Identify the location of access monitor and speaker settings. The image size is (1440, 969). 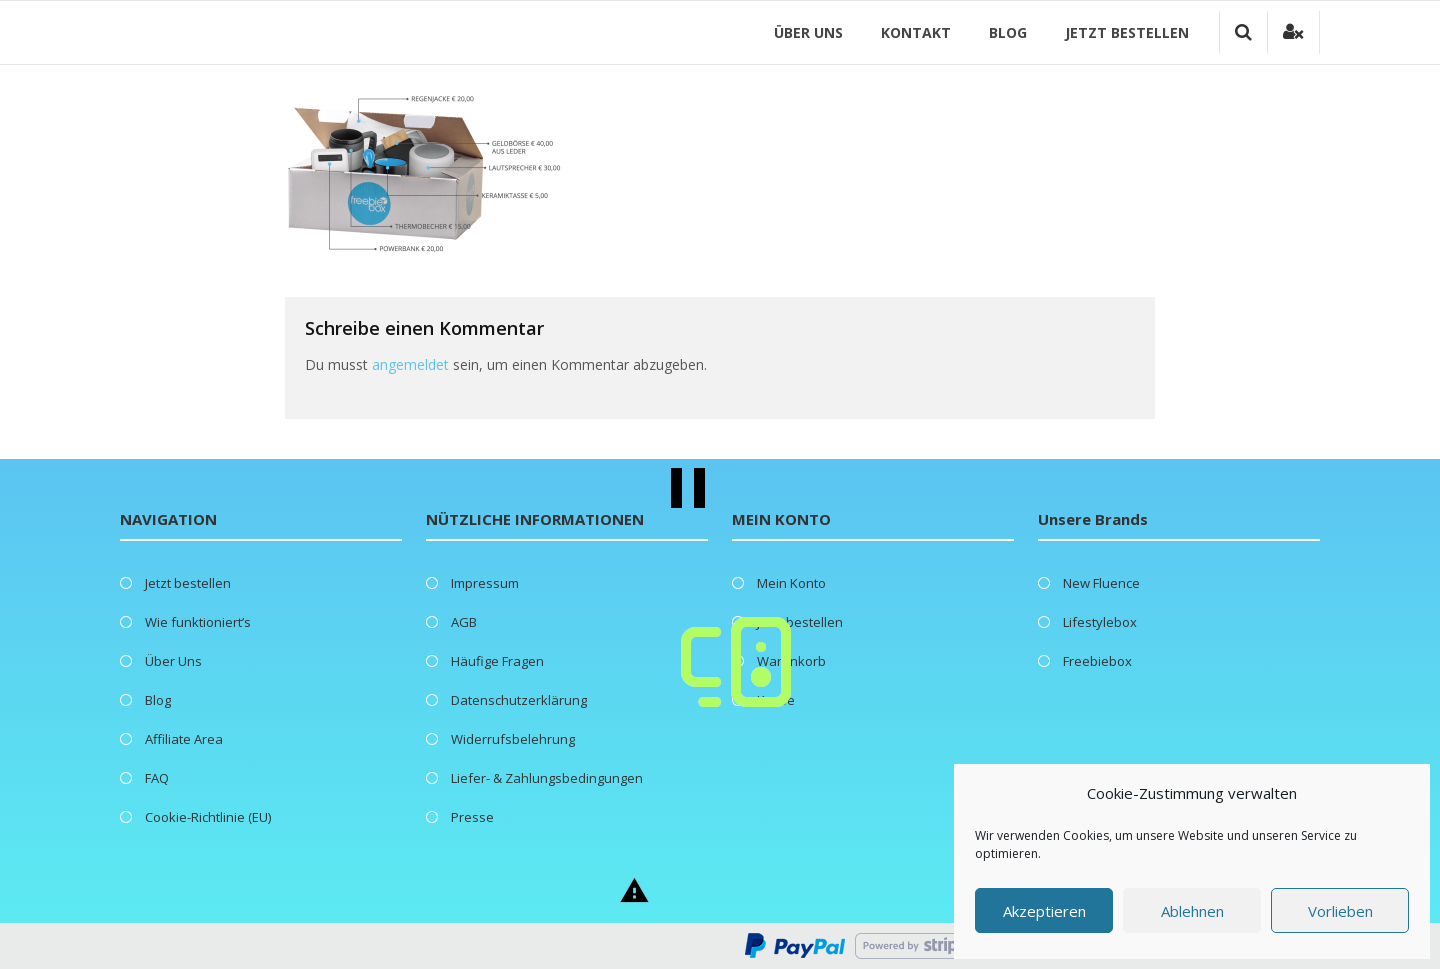
(736, 662).